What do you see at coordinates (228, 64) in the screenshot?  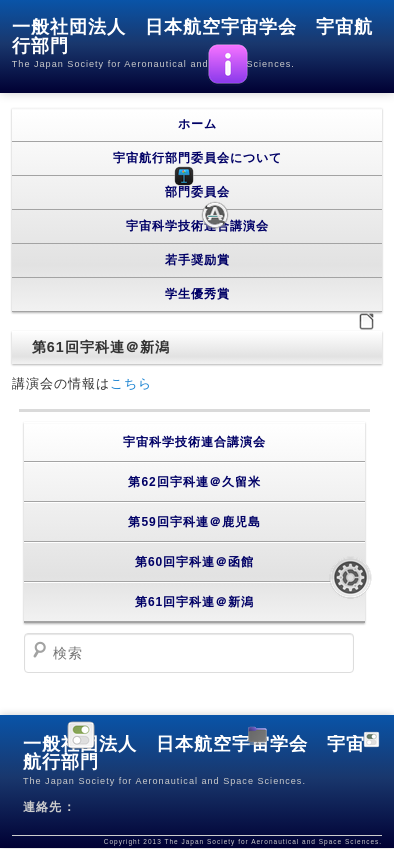 I see `access system status notifications` at bounding box center [228, 64].